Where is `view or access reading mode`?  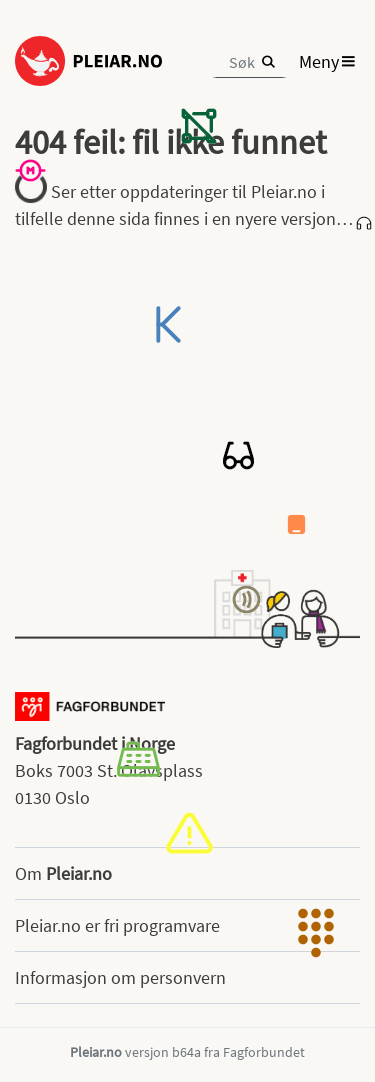
view or access reading mode is located at coordinates (238, 455).